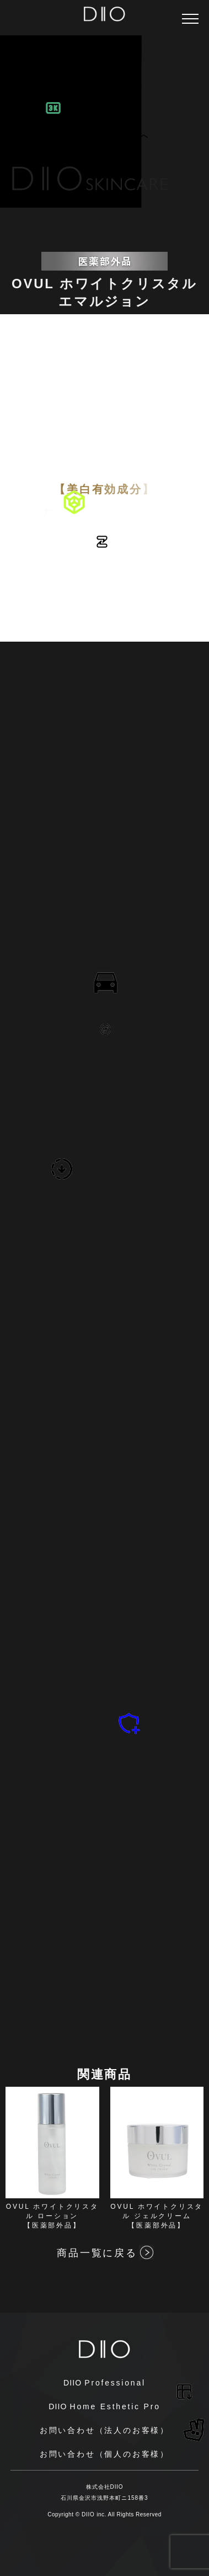 This screenshot has width=209, height=2576. What do you see at coordinates (62, 1169) in the screenshot?
I see `indicates download in progress` at bounding box center [62, 1169].